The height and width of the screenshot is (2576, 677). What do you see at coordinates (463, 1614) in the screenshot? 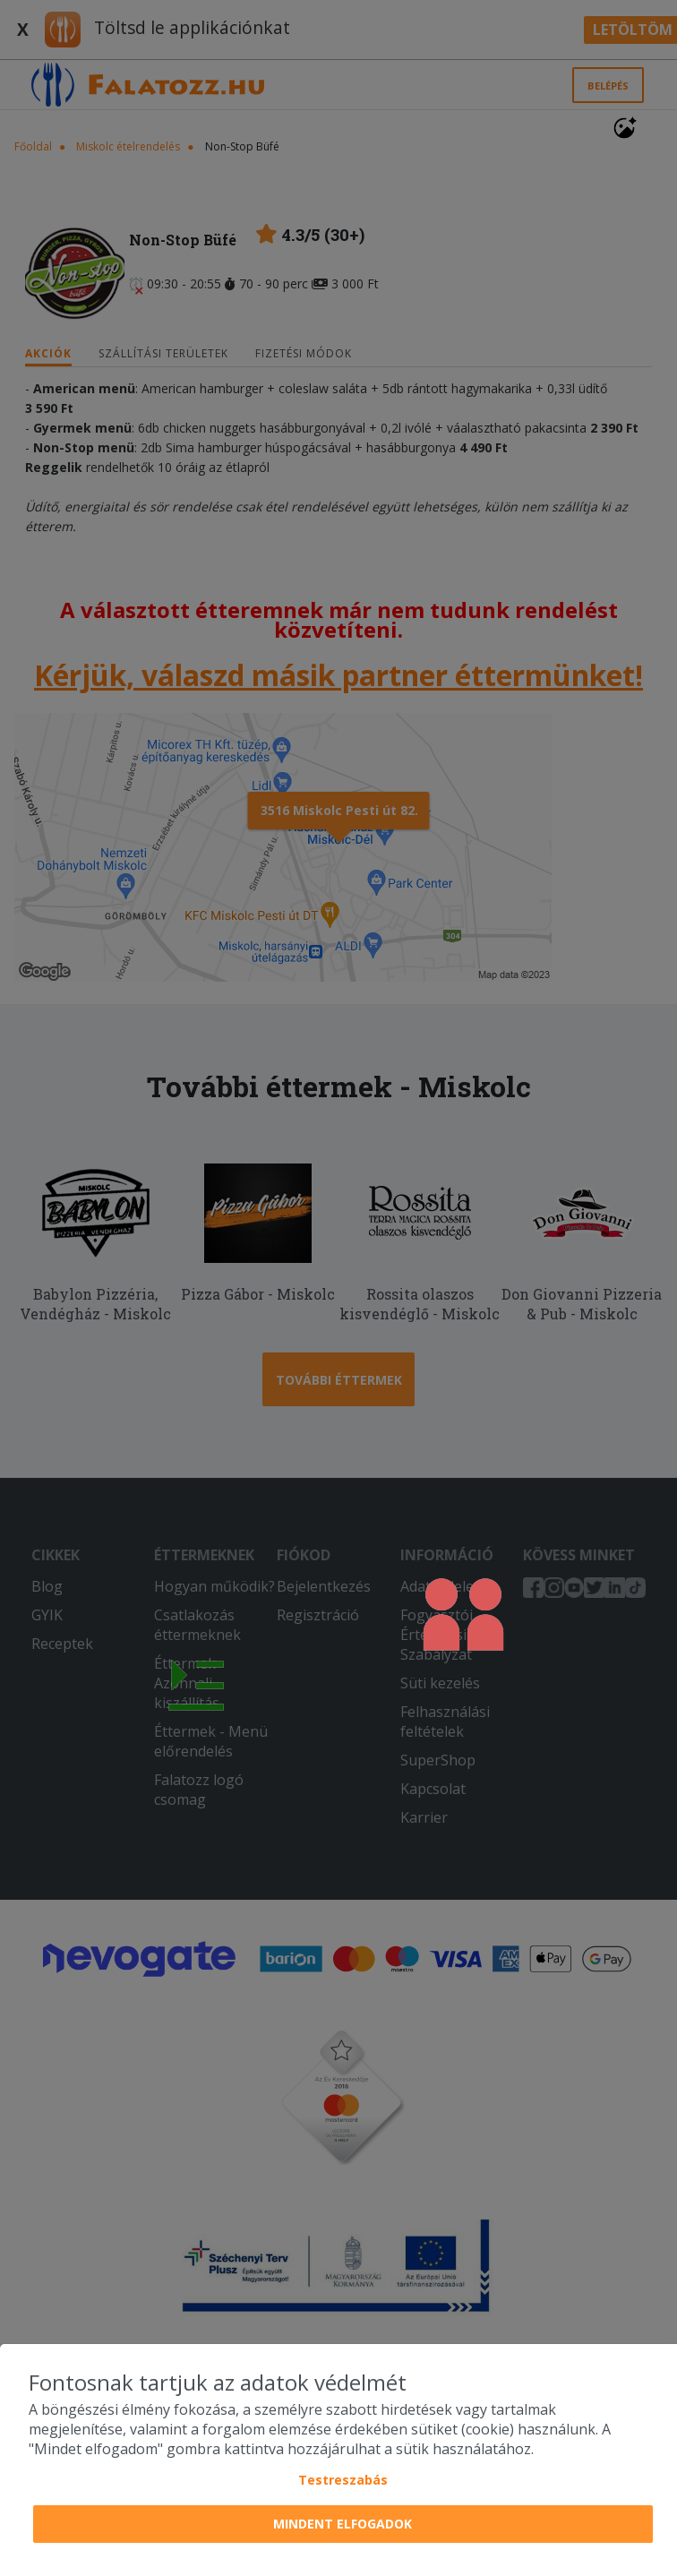
I see `view group members` at bounding box center [463, 1614].